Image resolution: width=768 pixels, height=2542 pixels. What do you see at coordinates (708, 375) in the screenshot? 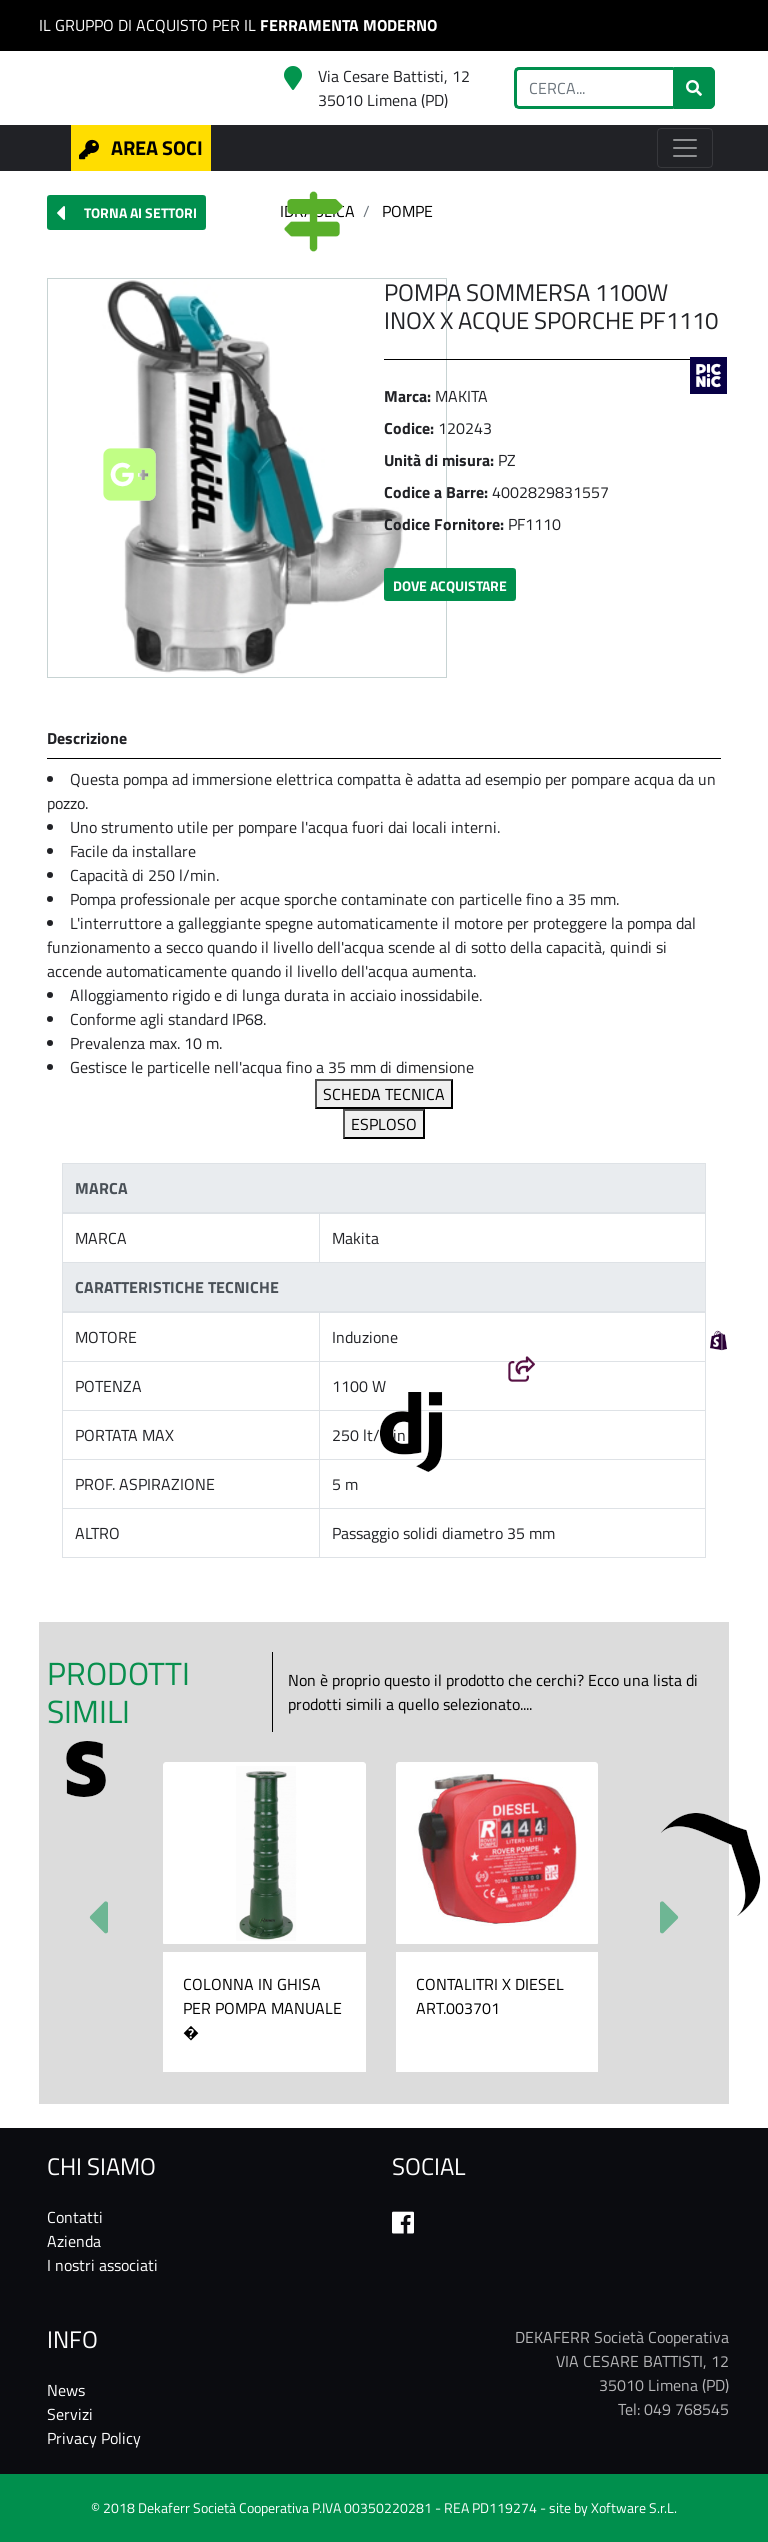
I see `open the Picnic grocery delivery app` at bounding box center [708, 375].